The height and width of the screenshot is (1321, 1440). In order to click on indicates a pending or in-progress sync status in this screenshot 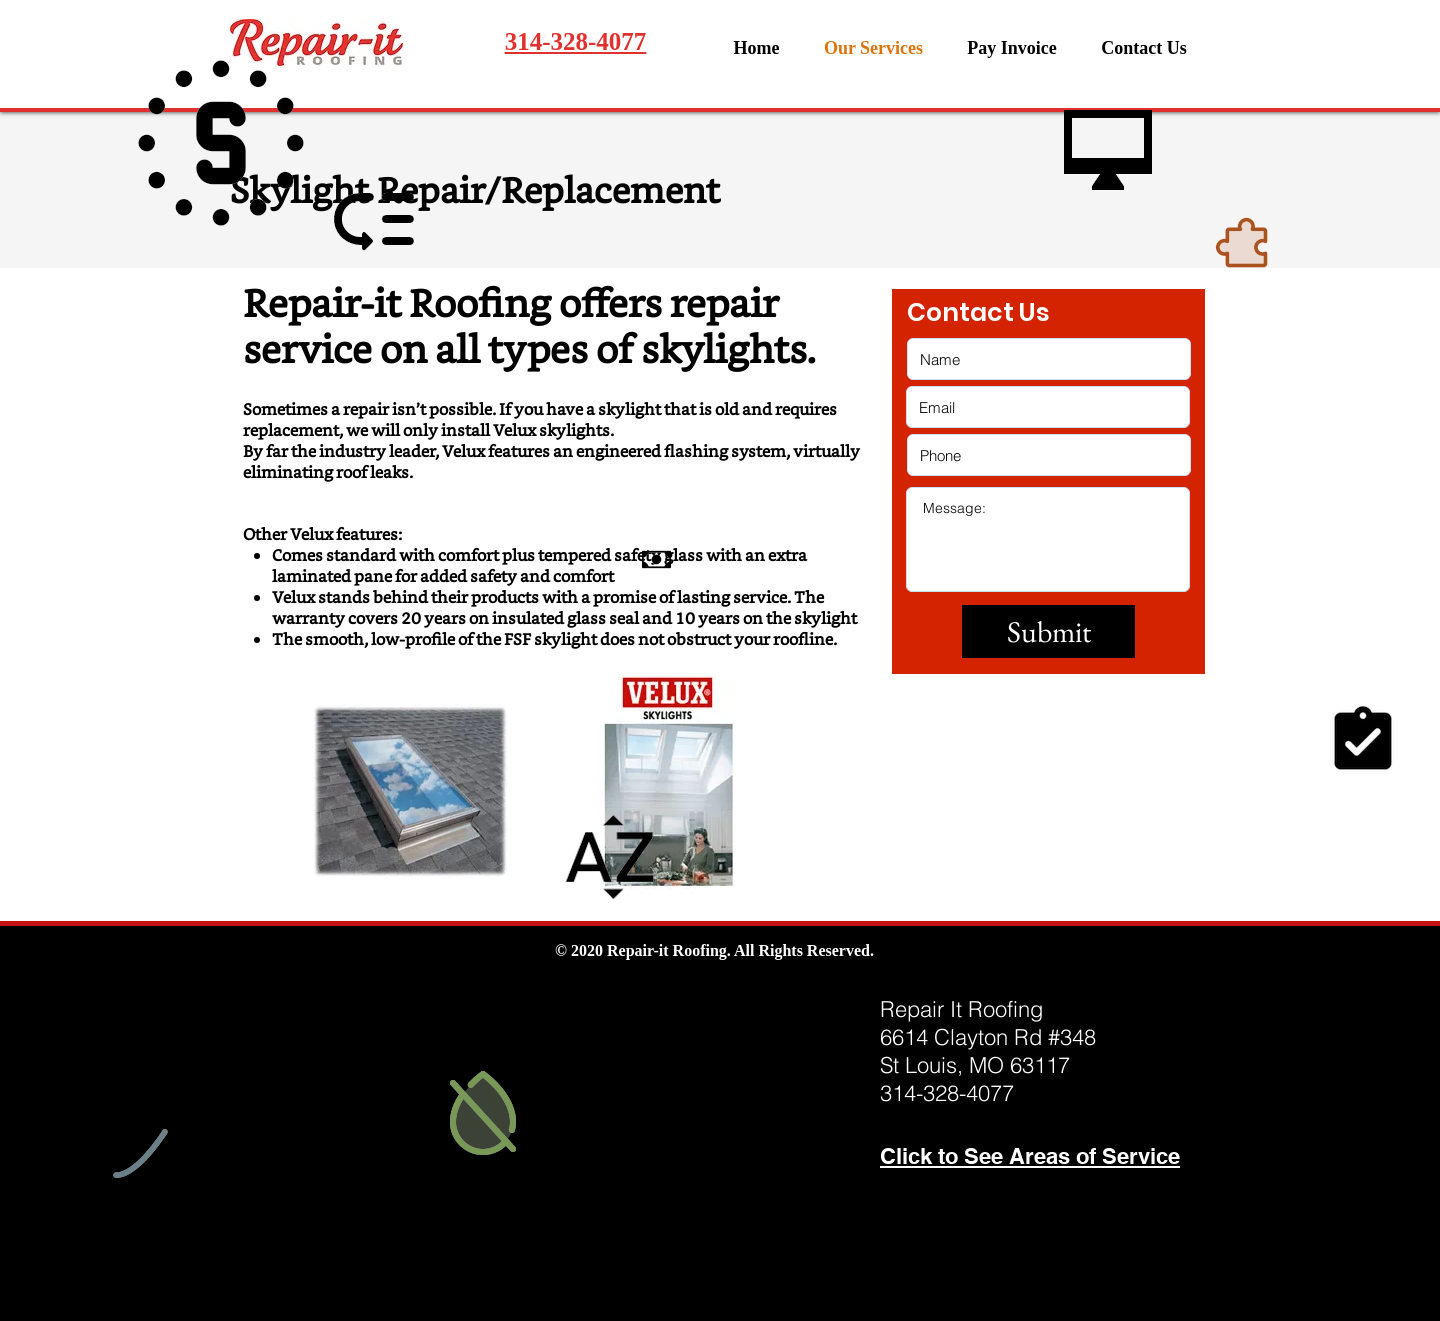, I will do `click(221, 143)`.